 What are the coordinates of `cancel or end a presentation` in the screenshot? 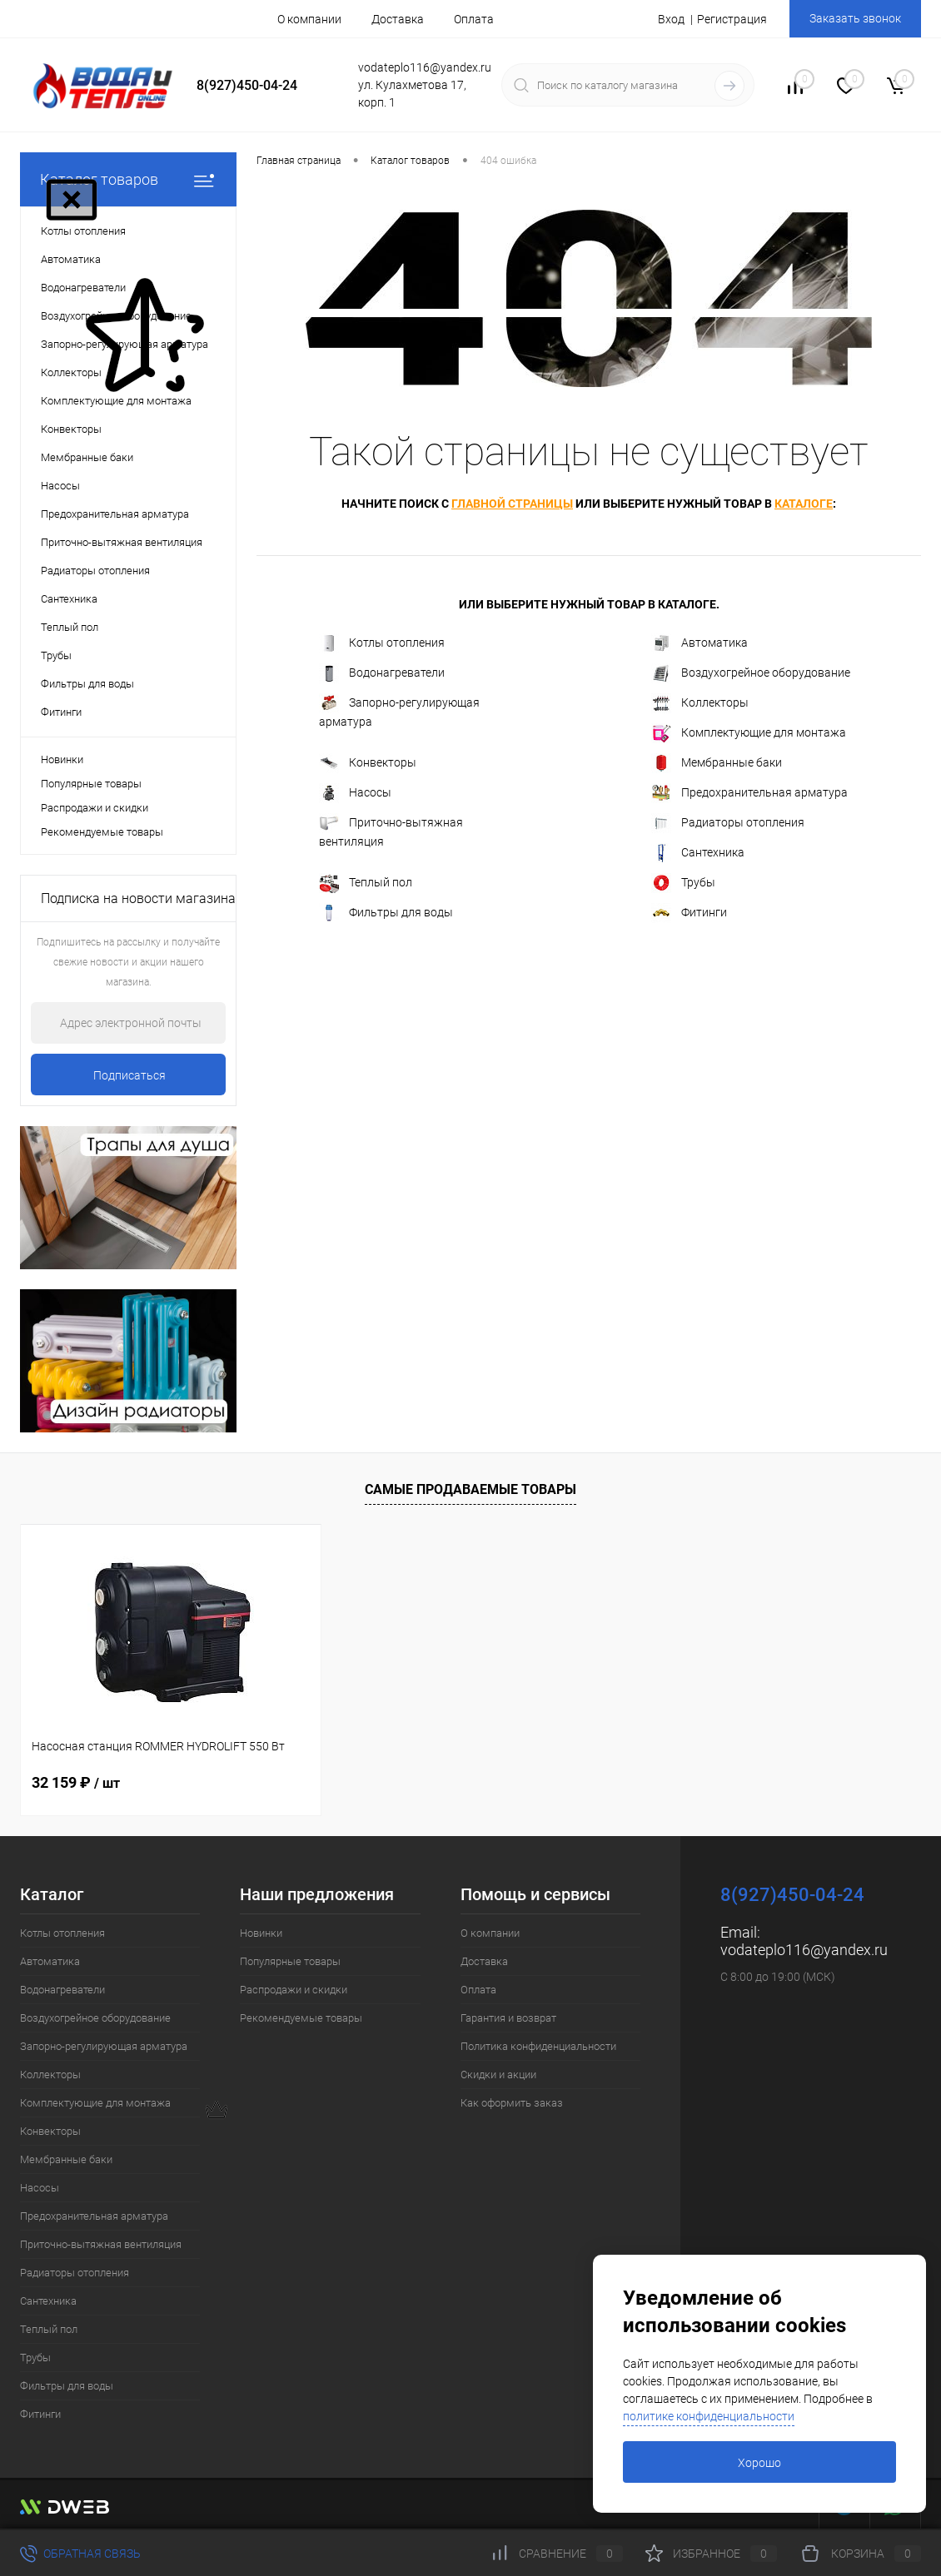 It's located at (72, 200).